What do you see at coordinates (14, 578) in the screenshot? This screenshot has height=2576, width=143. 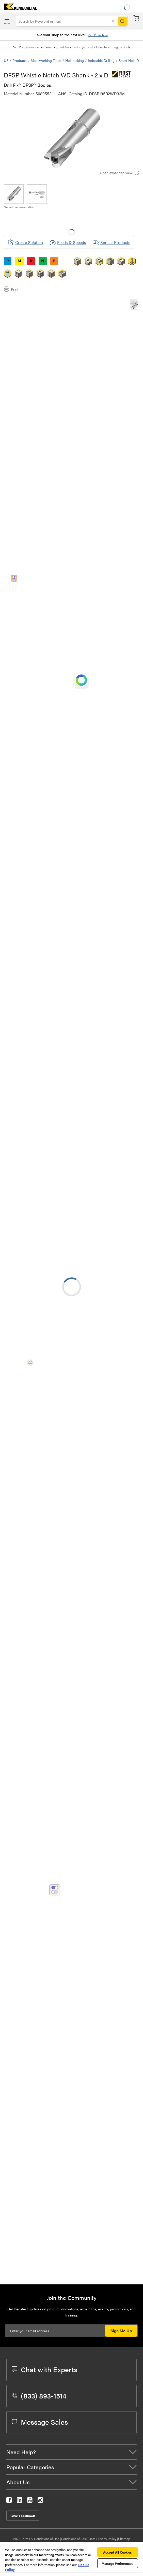 I see `indicates package cache is being updated` at bounding box center [14, 578].